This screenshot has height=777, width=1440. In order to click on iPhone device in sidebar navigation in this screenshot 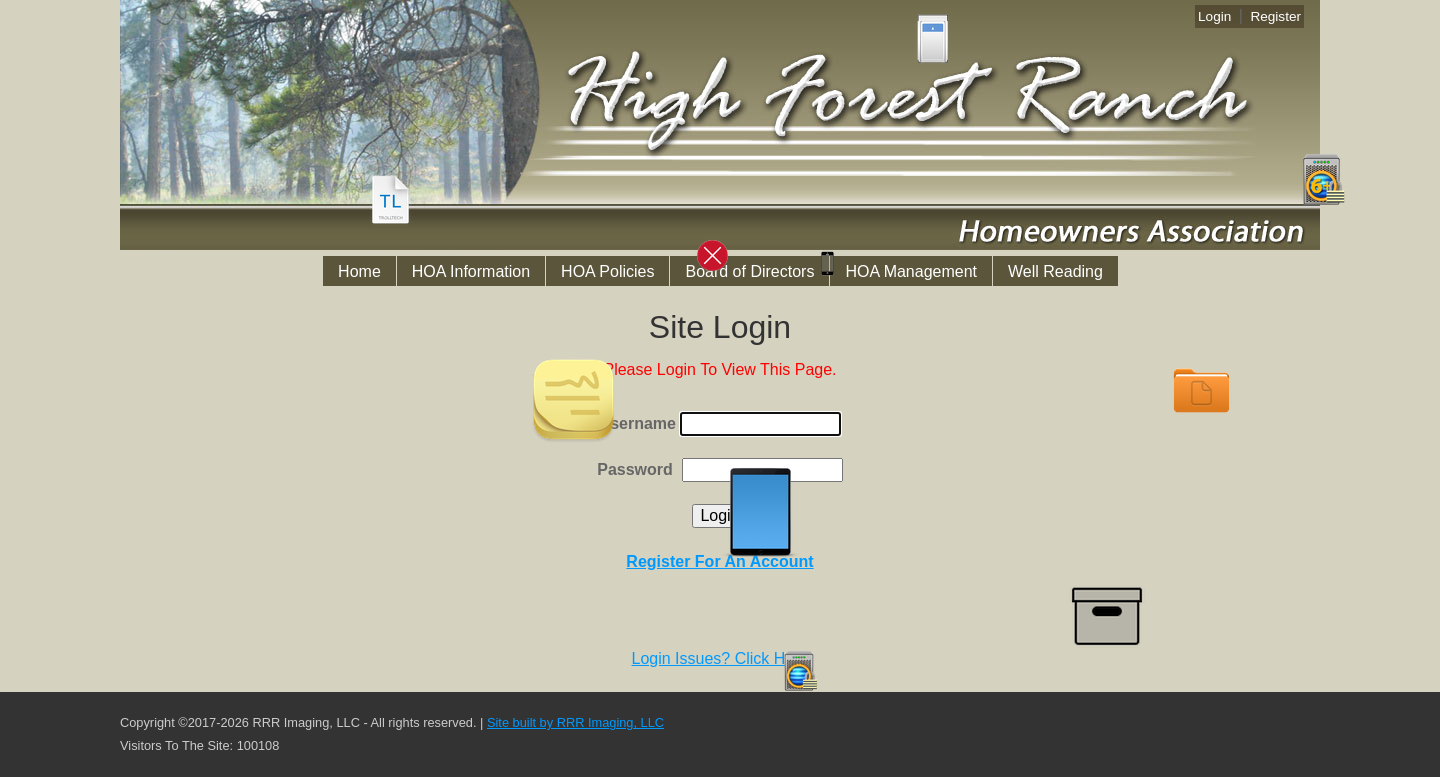, I will do `click(827, 263)`.